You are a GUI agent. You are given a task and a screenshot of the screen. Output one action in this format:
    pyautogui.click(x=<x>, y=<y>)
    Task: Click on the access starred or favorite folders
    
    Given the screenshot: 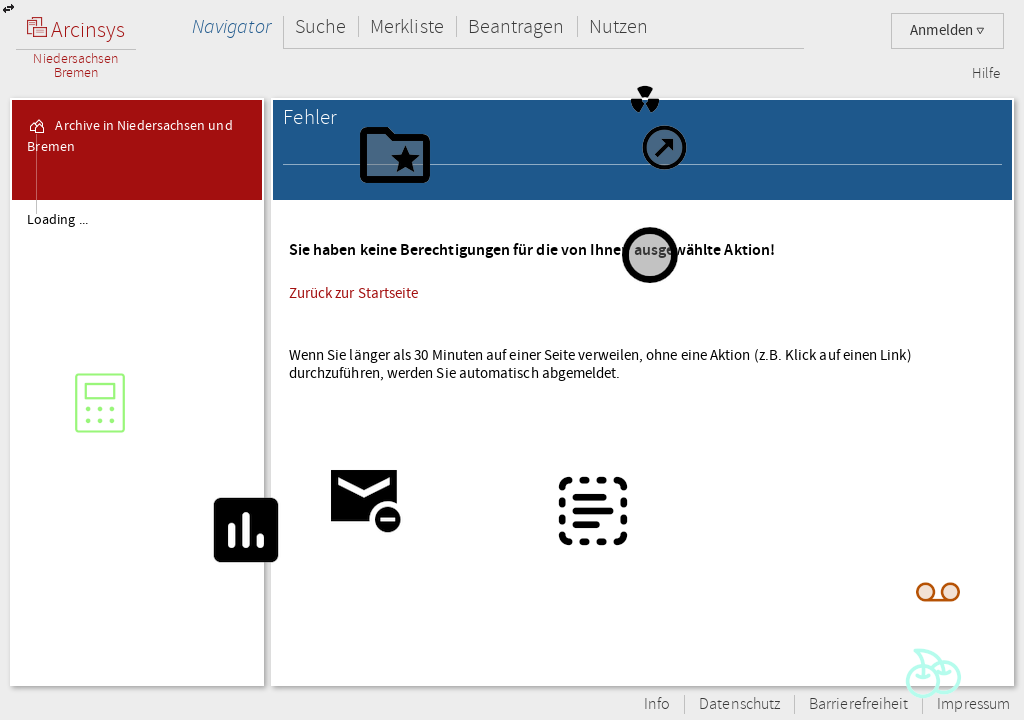 What is the action you would take?
    pyautogui.click(x=395, y=155)
    